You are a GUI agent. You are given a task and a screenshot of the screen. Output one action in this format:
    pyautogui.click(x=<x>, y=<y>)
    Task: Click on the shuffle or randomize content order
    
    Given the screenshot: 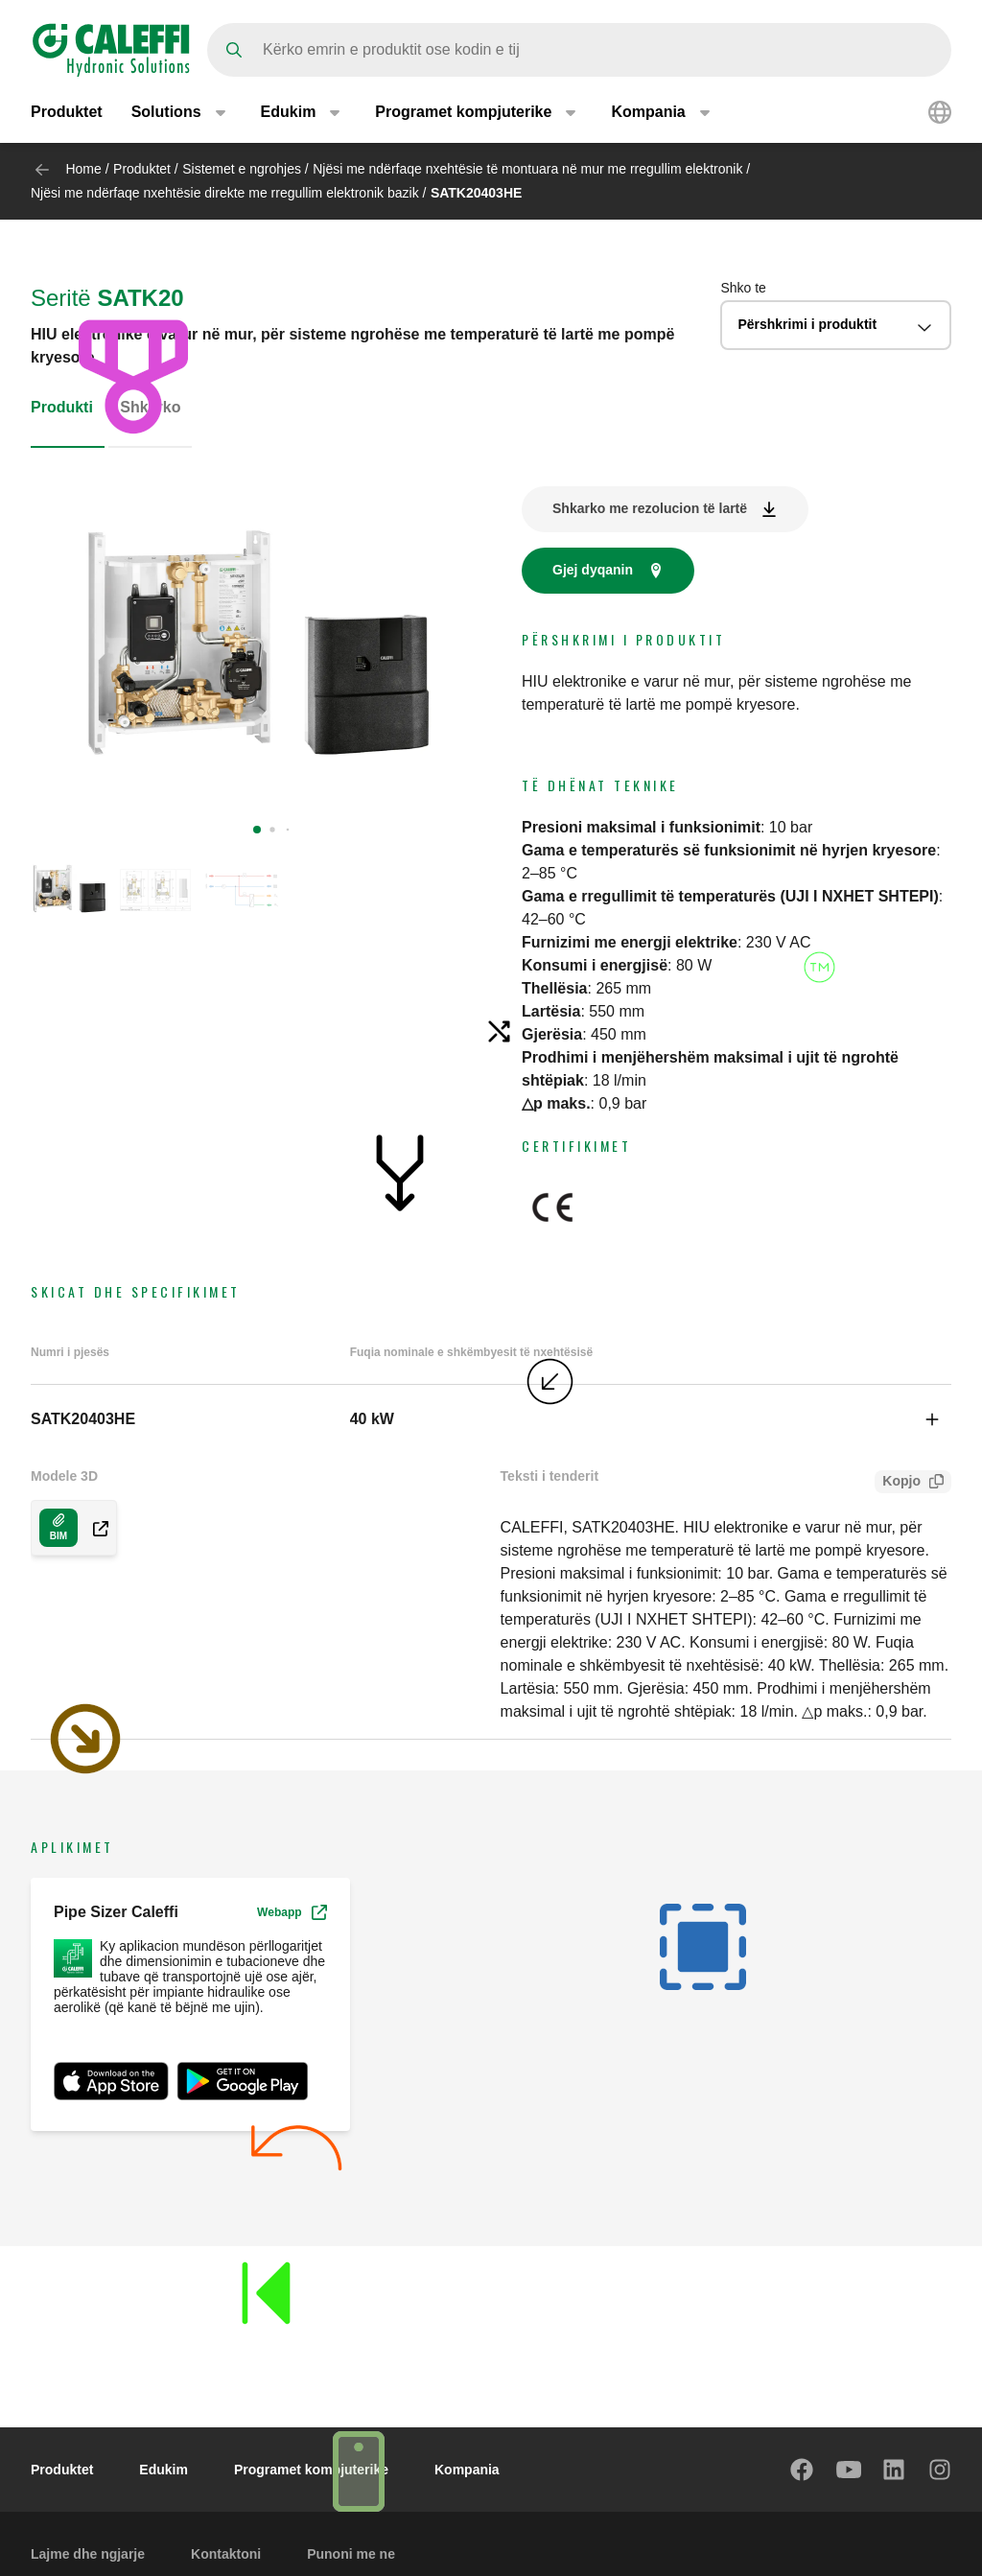 What is the action you would take?
    pyautogui.click(x=499, y=1031)
    